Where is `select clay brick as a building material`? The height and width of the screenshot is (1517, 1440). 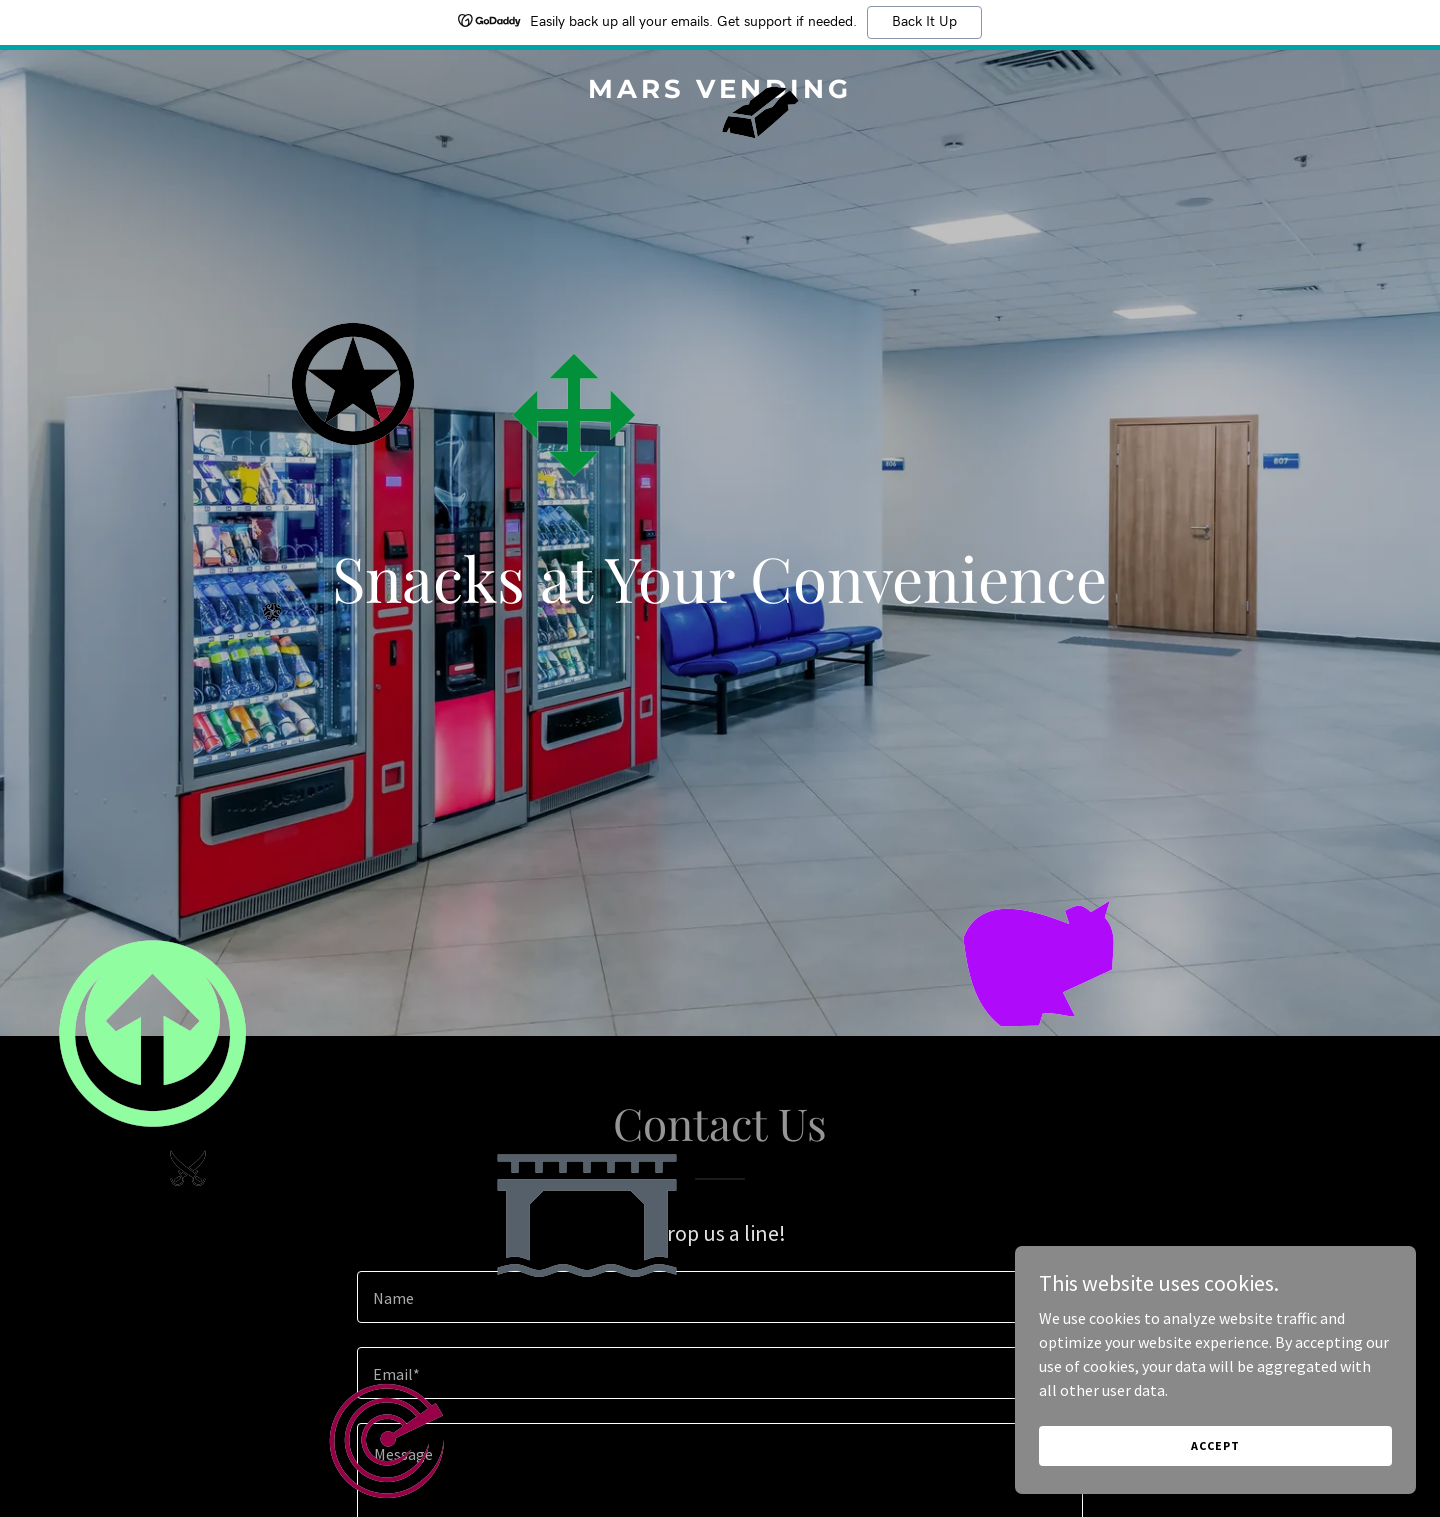 select clay brick as a building material is located at coordinates (760, 112).